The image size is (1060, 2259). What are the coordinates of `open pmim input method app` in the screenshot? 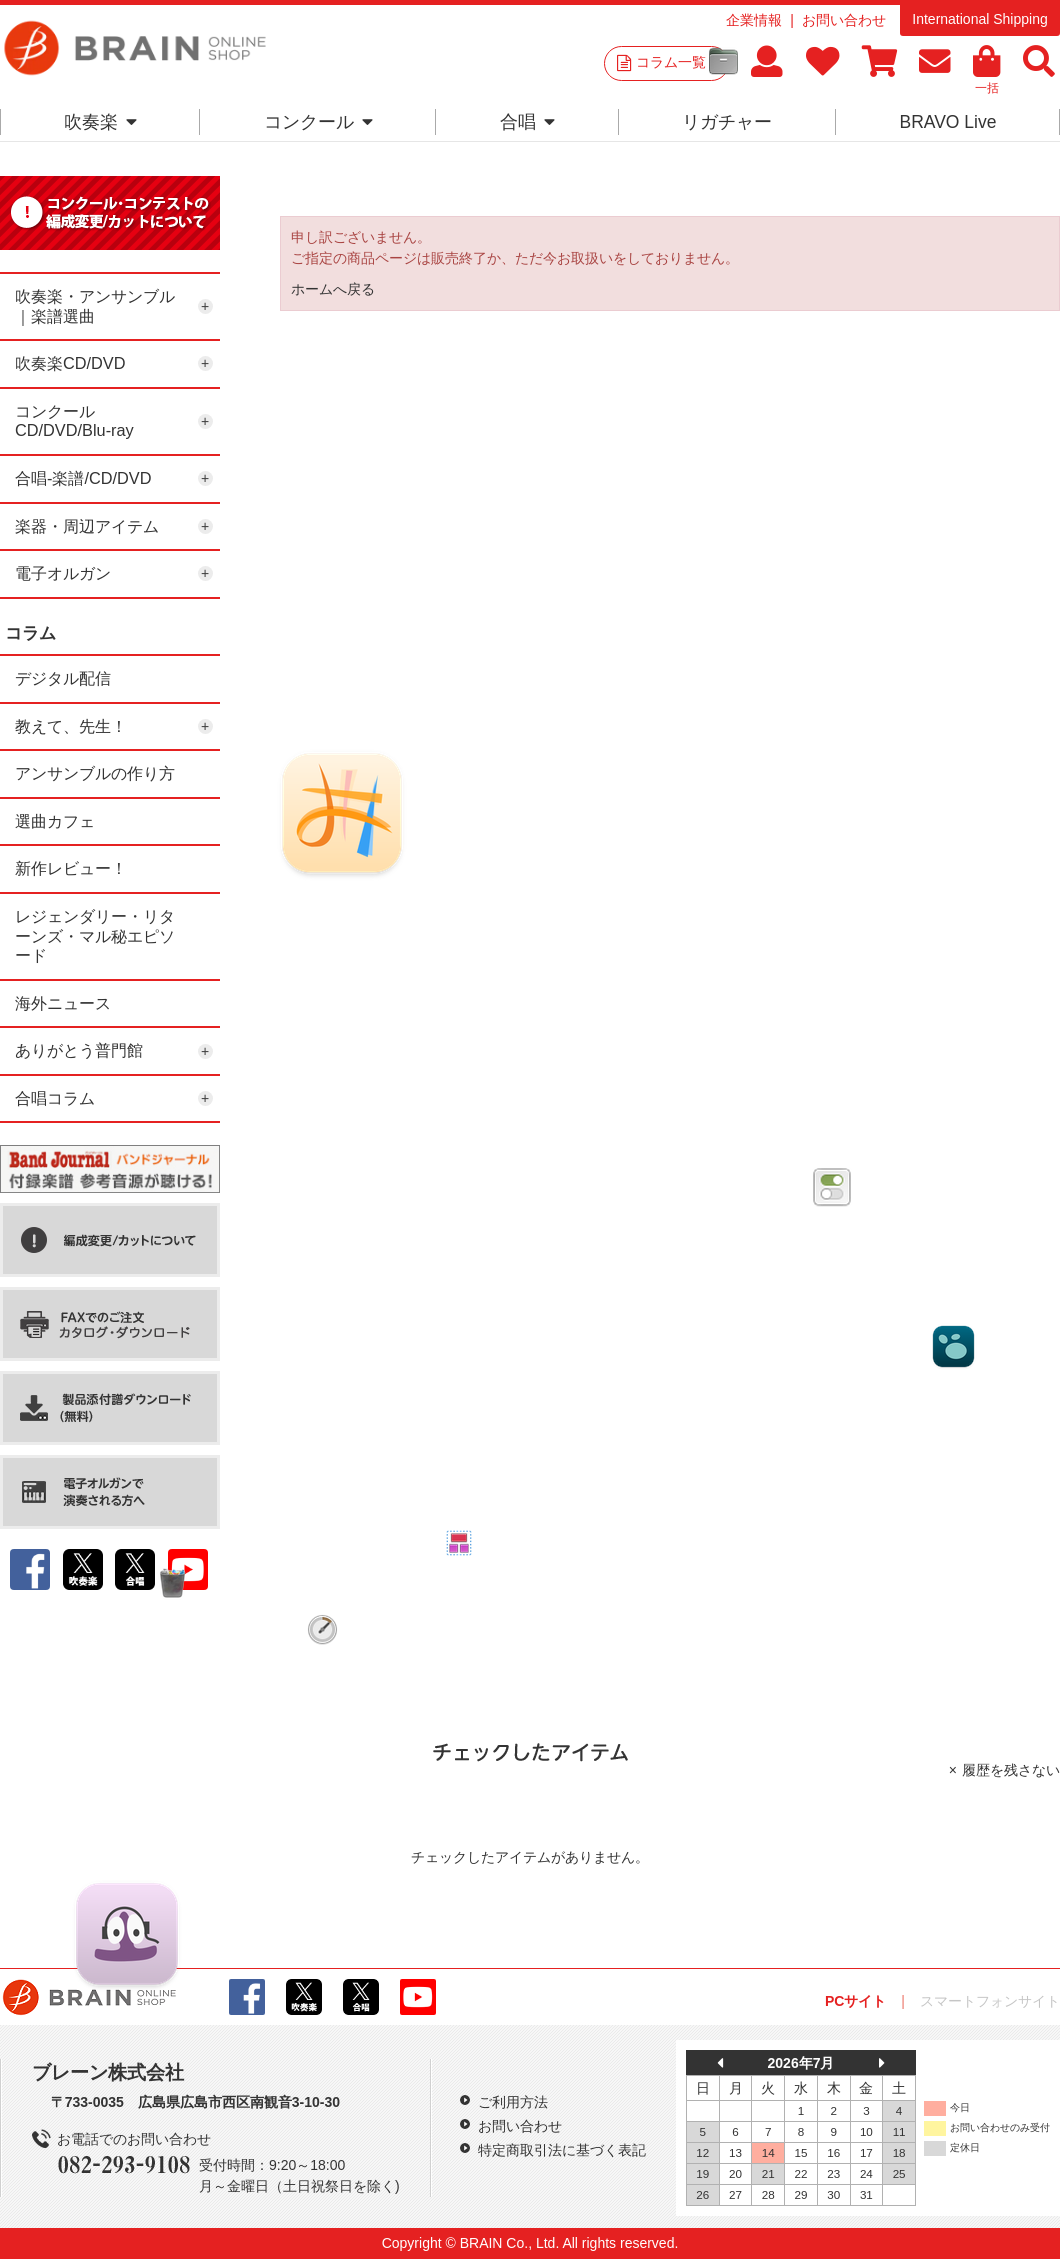 It's located at (342, 813).